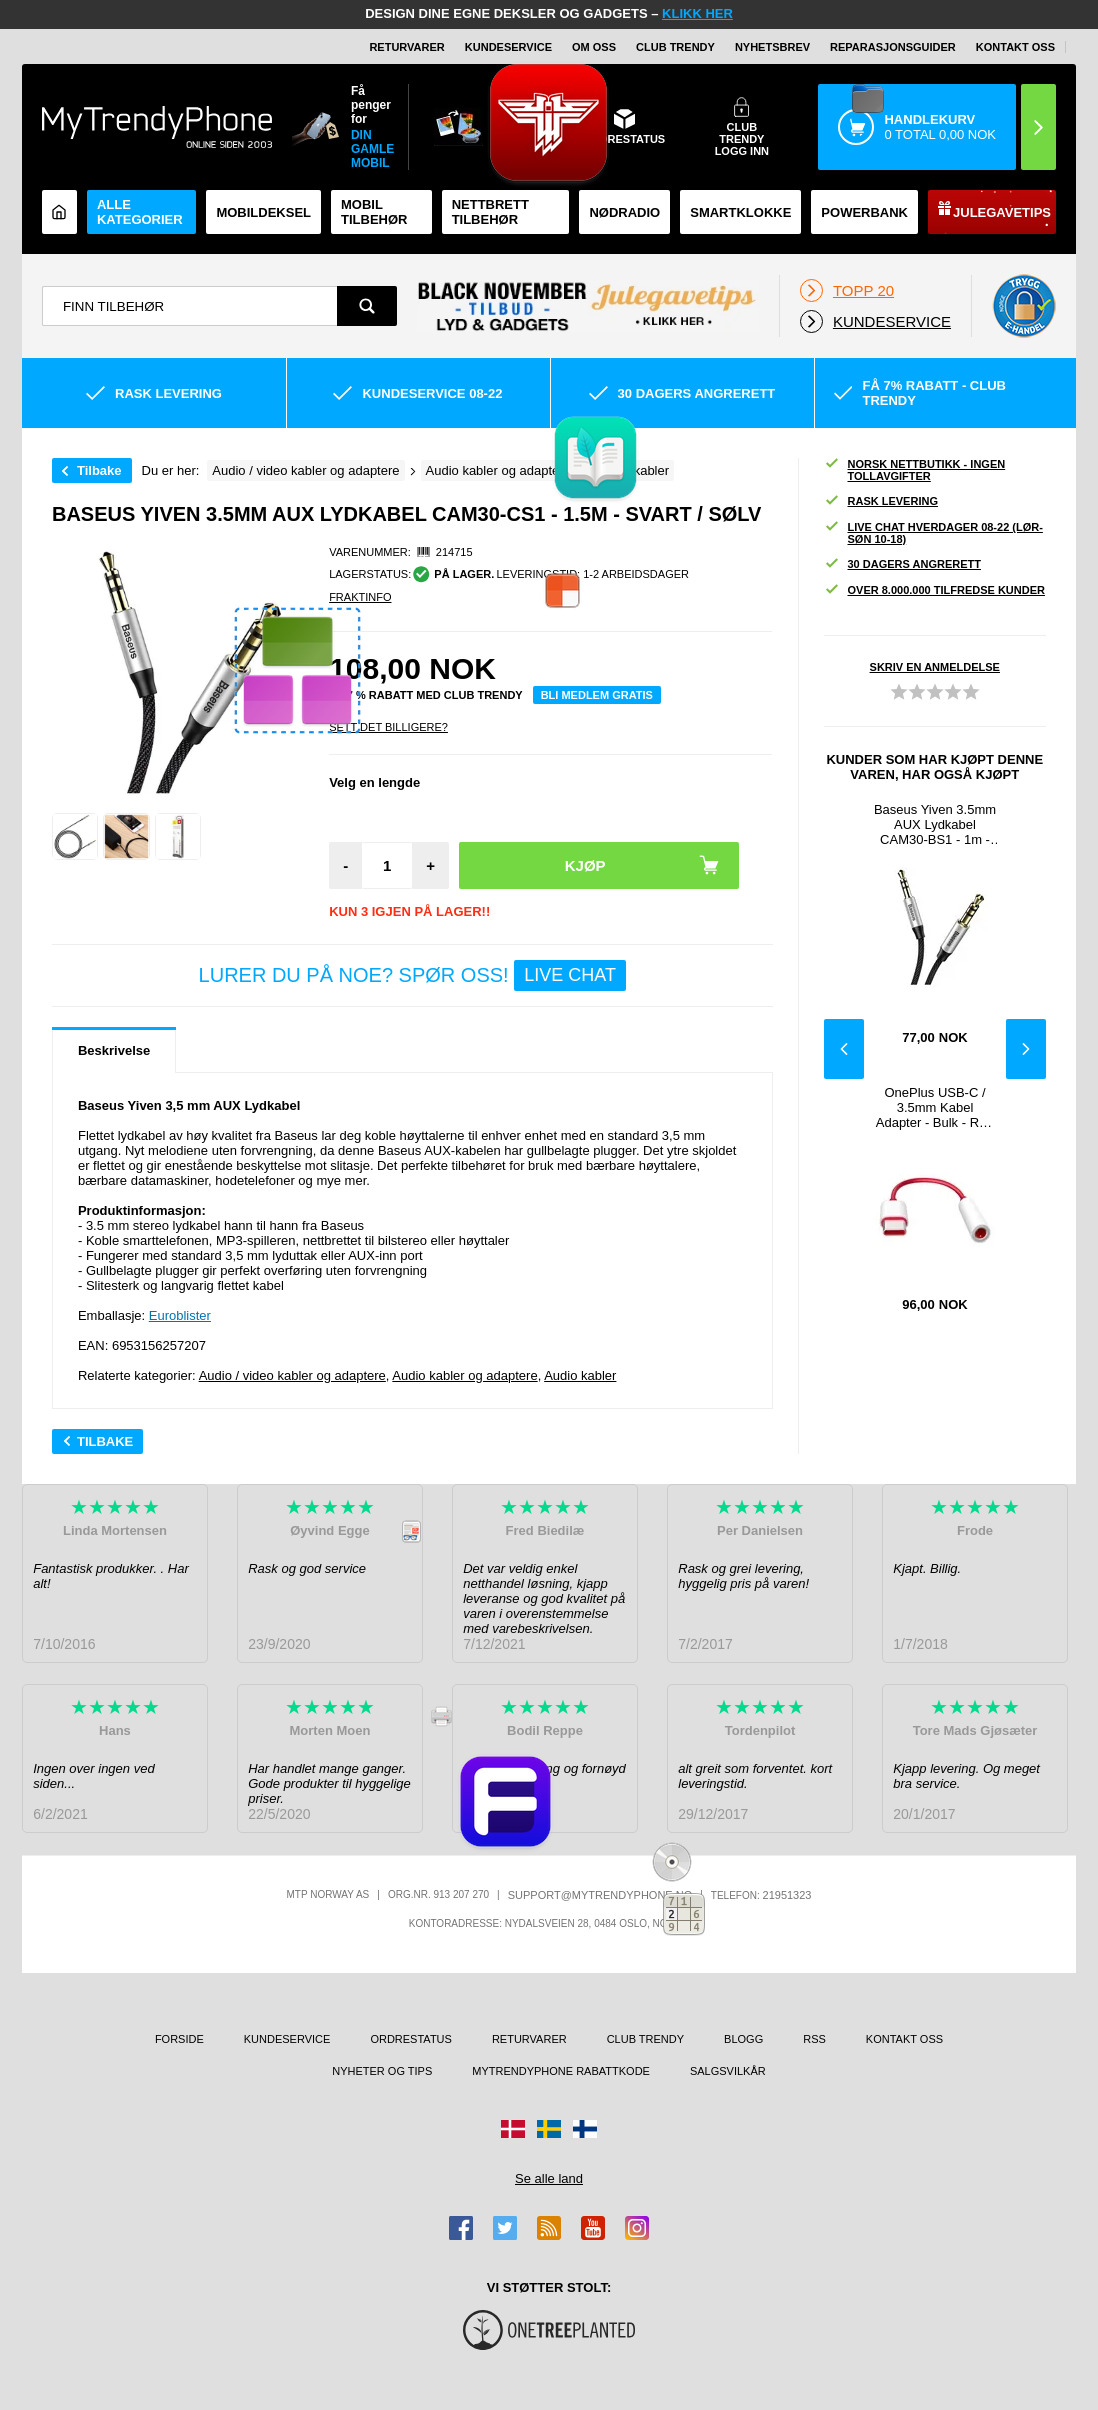  Describe the element at coordinates (595, 457) in the screenshot. I see `open foliate e-book reader app` at that location.